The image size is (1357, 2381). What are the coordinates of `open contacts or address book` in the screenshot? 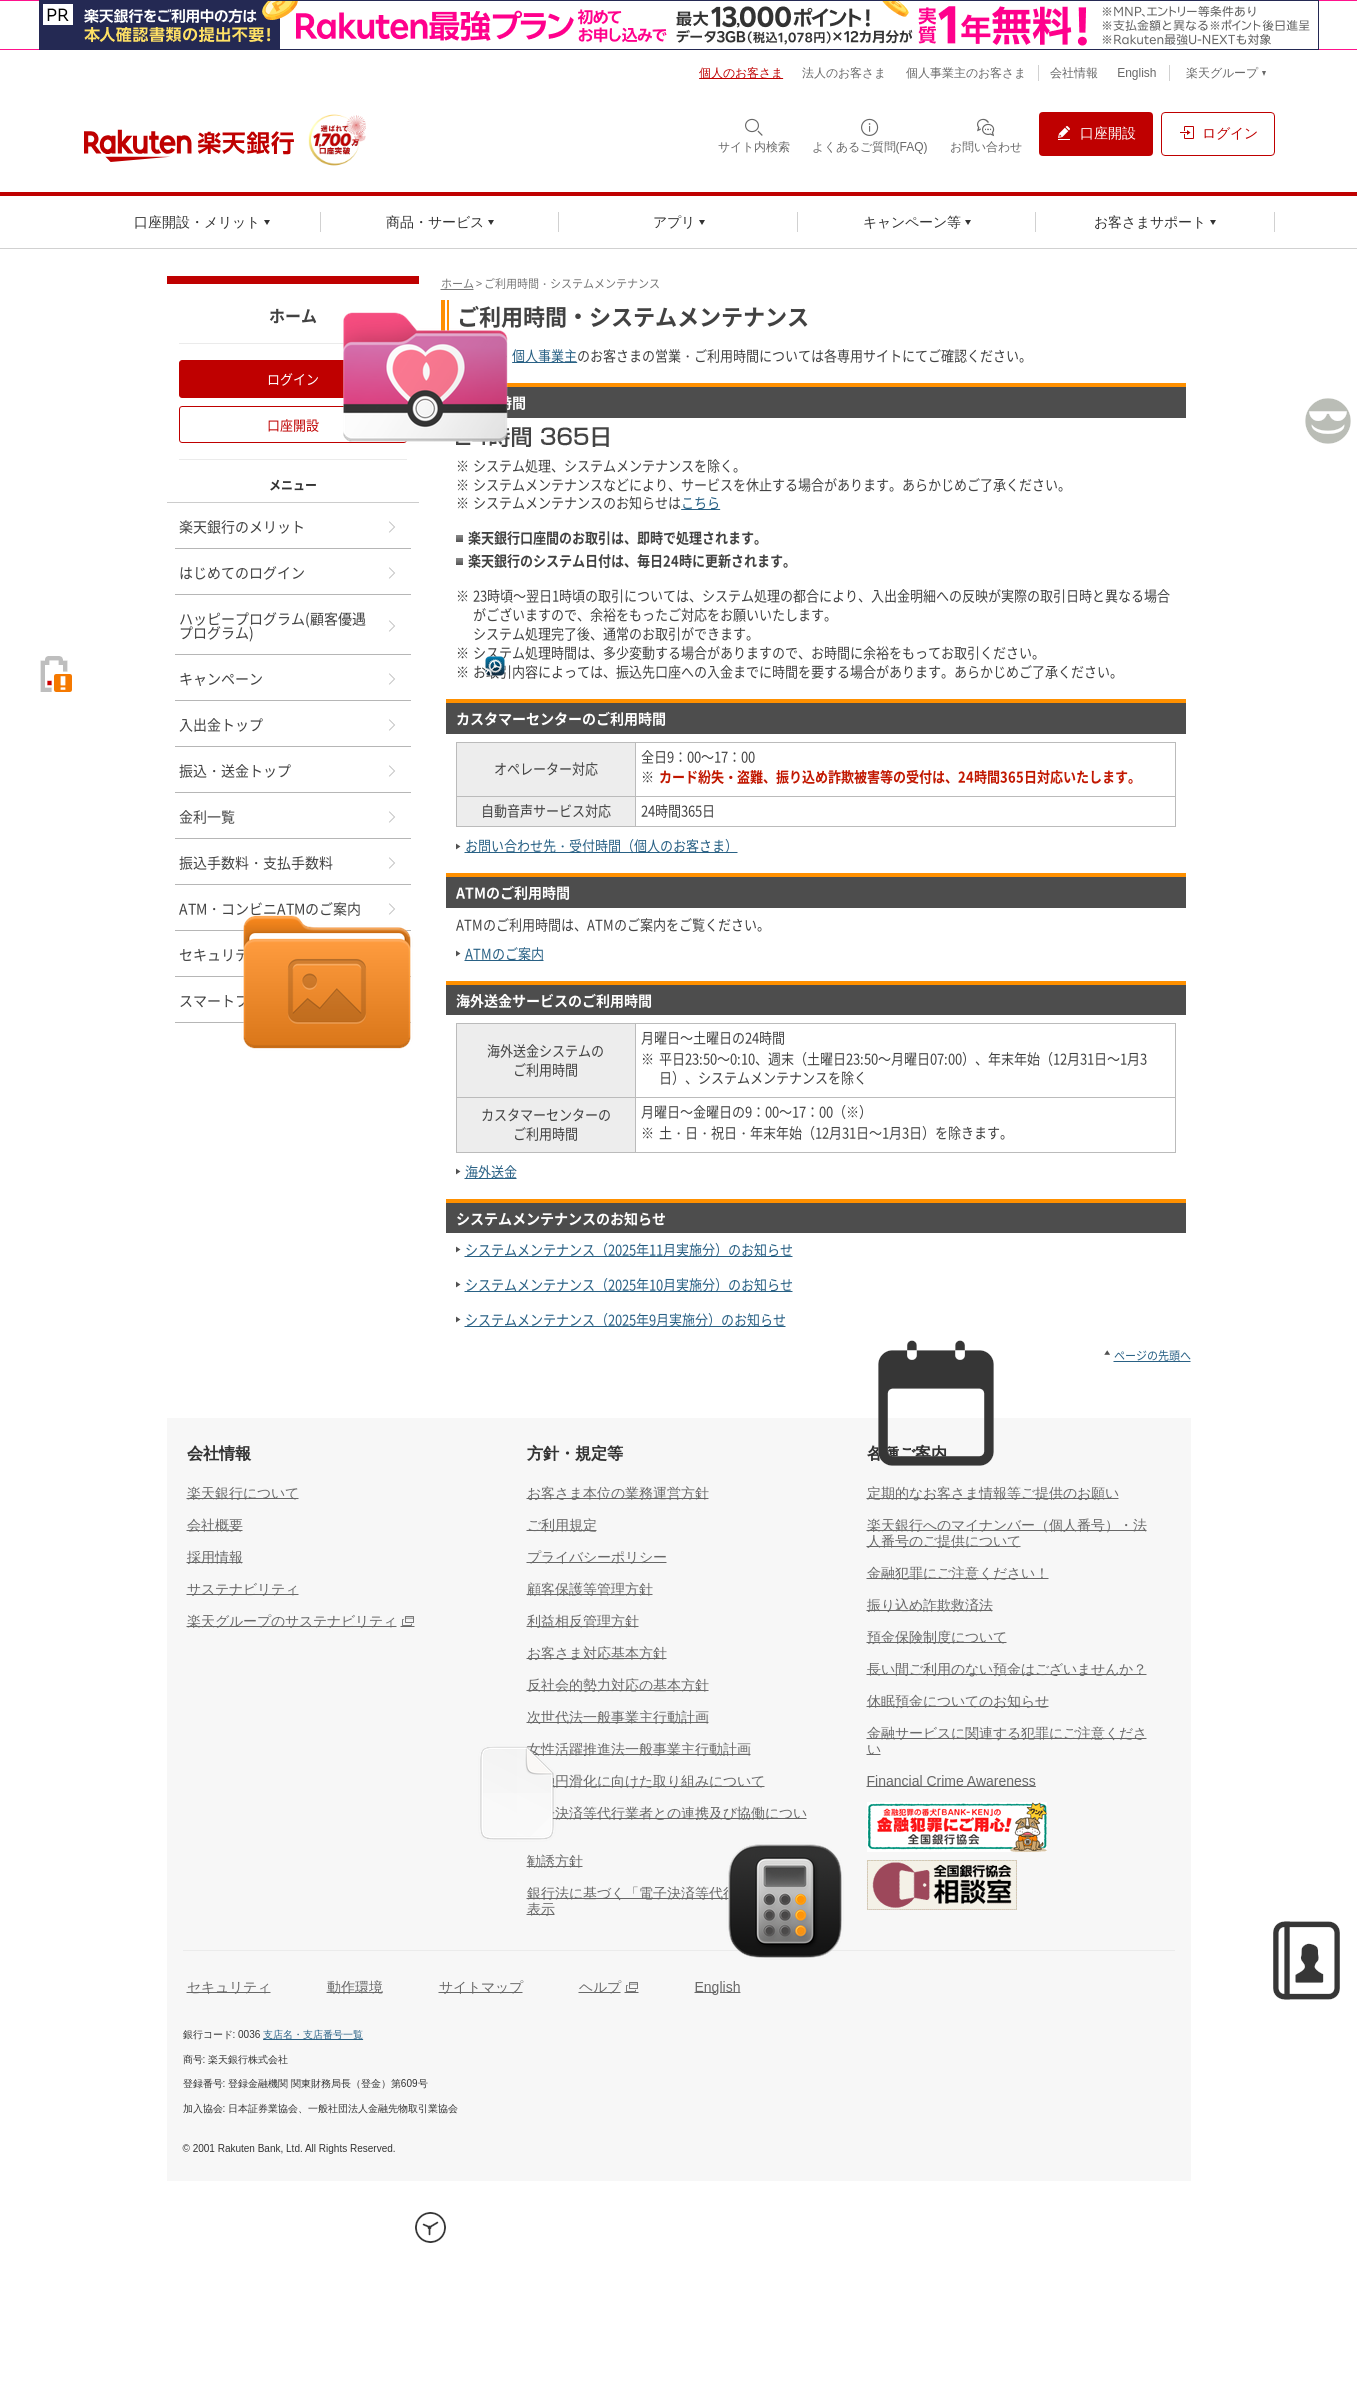 It's located at (1306, 1960).